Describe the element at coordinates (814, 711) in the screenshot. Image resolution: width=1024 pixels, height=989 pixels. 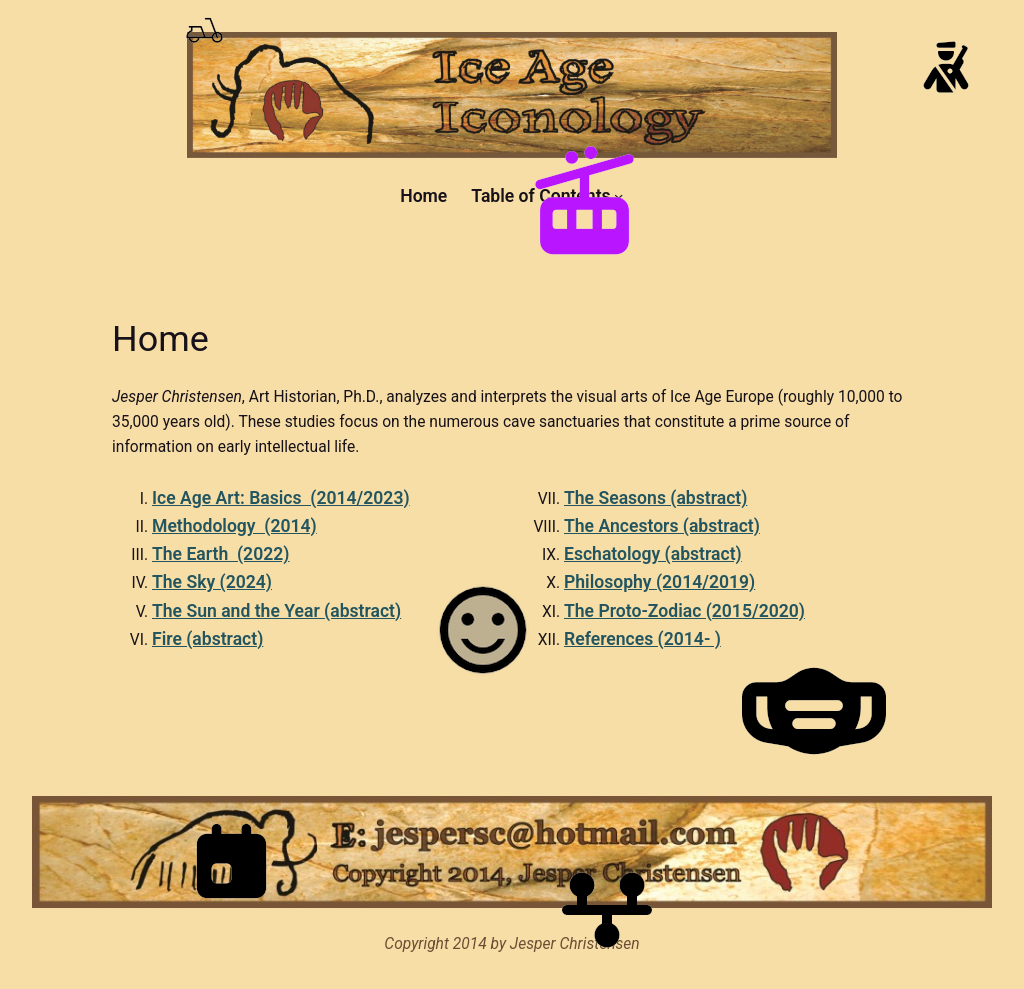
I see `indicates face mask required` at that location.